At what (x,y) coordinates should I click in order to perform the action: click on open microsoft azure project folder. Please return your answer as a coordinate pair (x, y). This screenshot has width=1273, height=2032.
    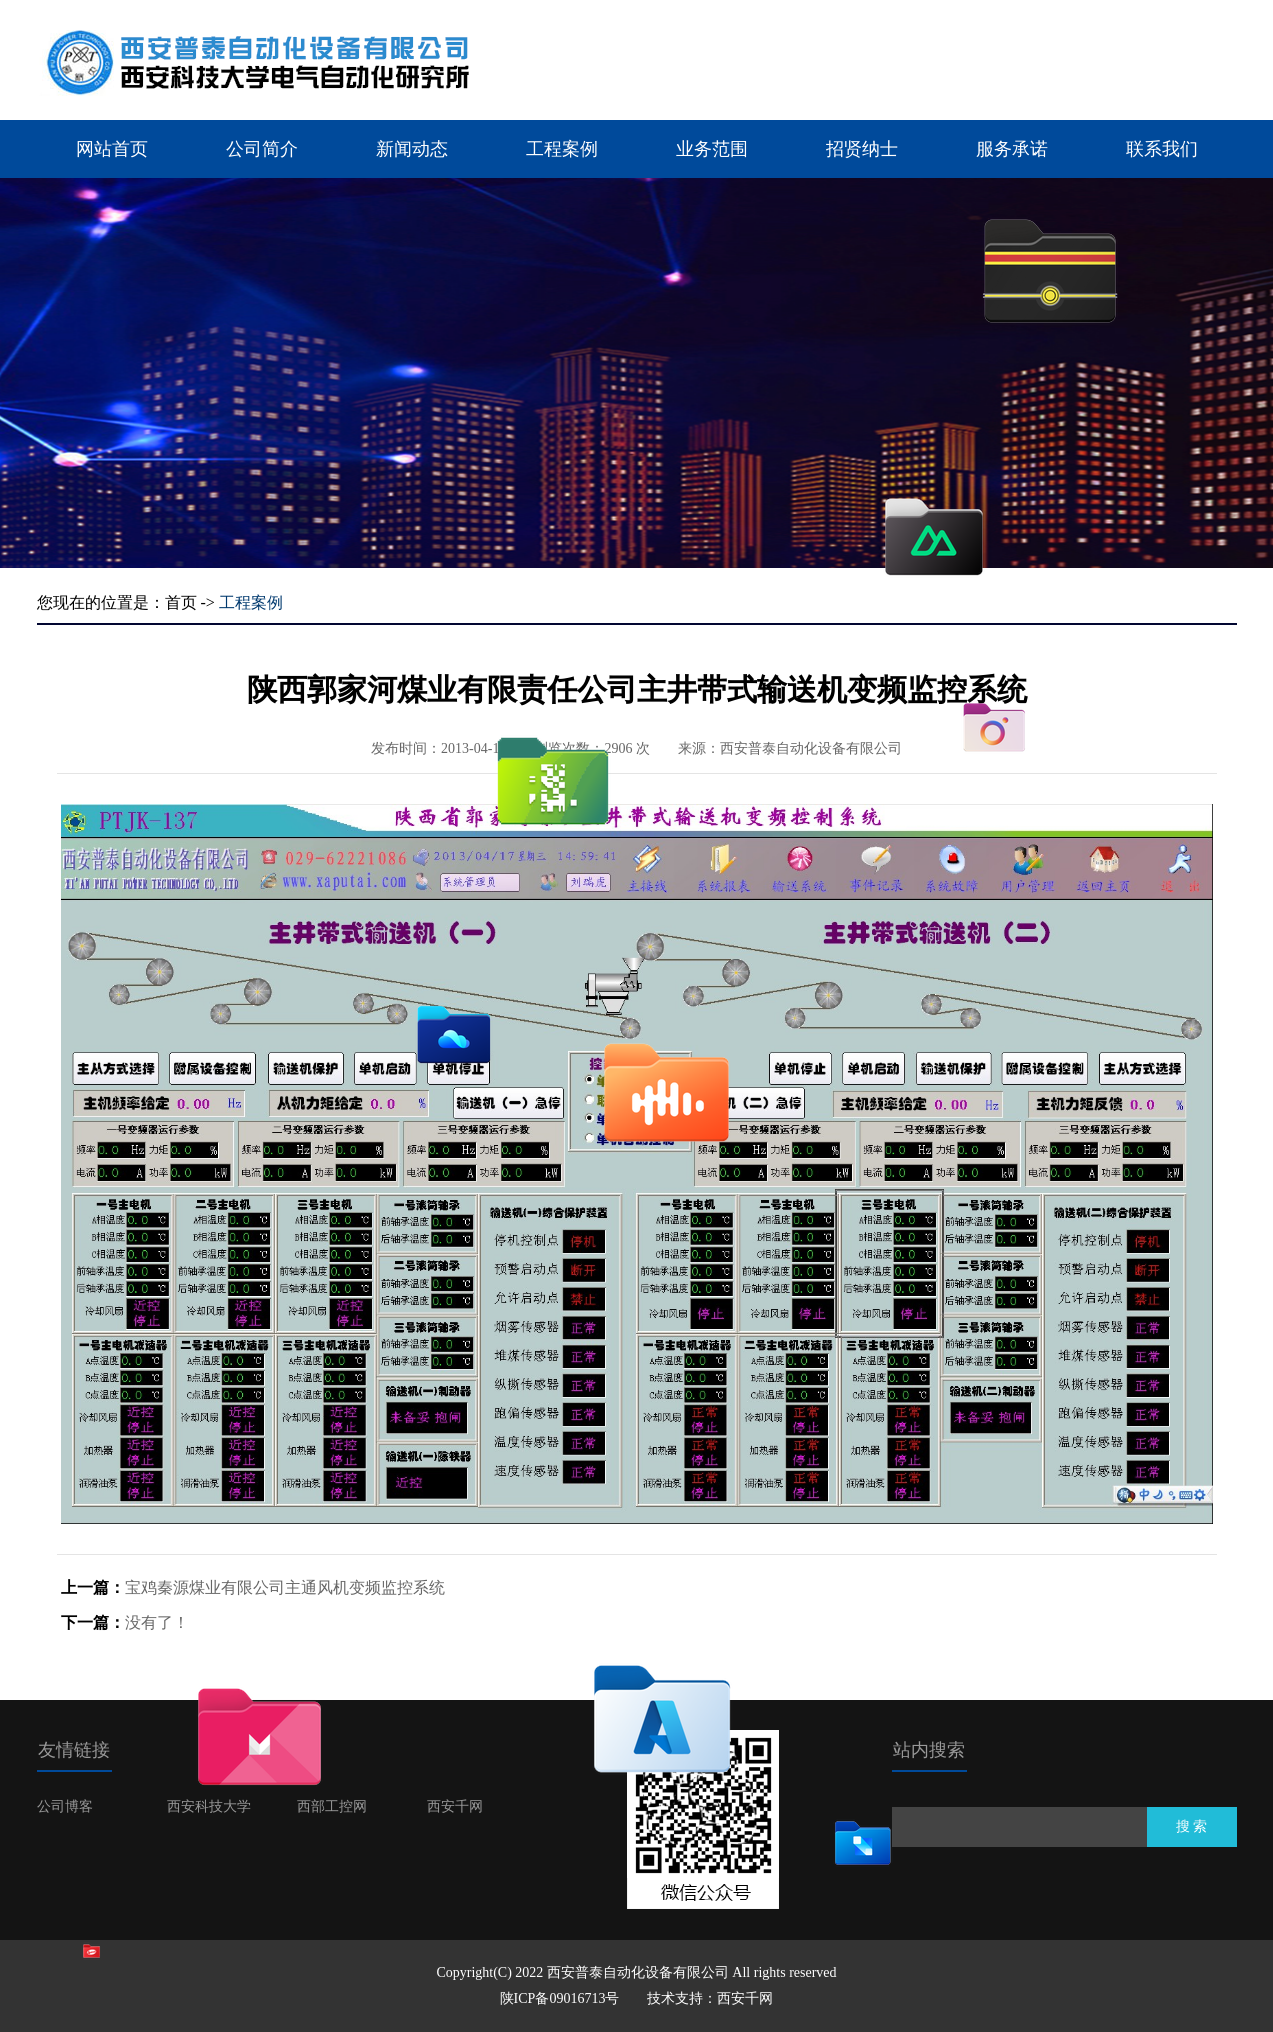
    Looking at the image, I should click on (661, 1722).